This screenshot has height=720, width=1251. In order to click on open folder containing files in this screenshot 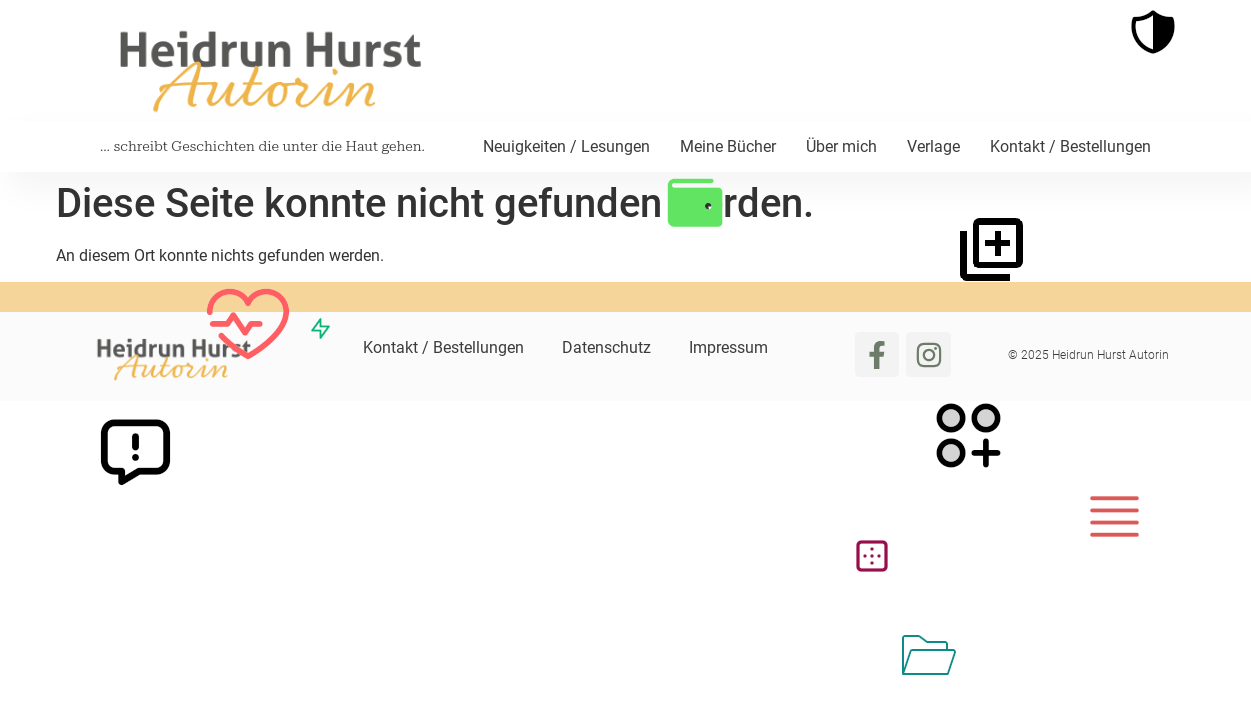, I will do `click(927, 654)`.